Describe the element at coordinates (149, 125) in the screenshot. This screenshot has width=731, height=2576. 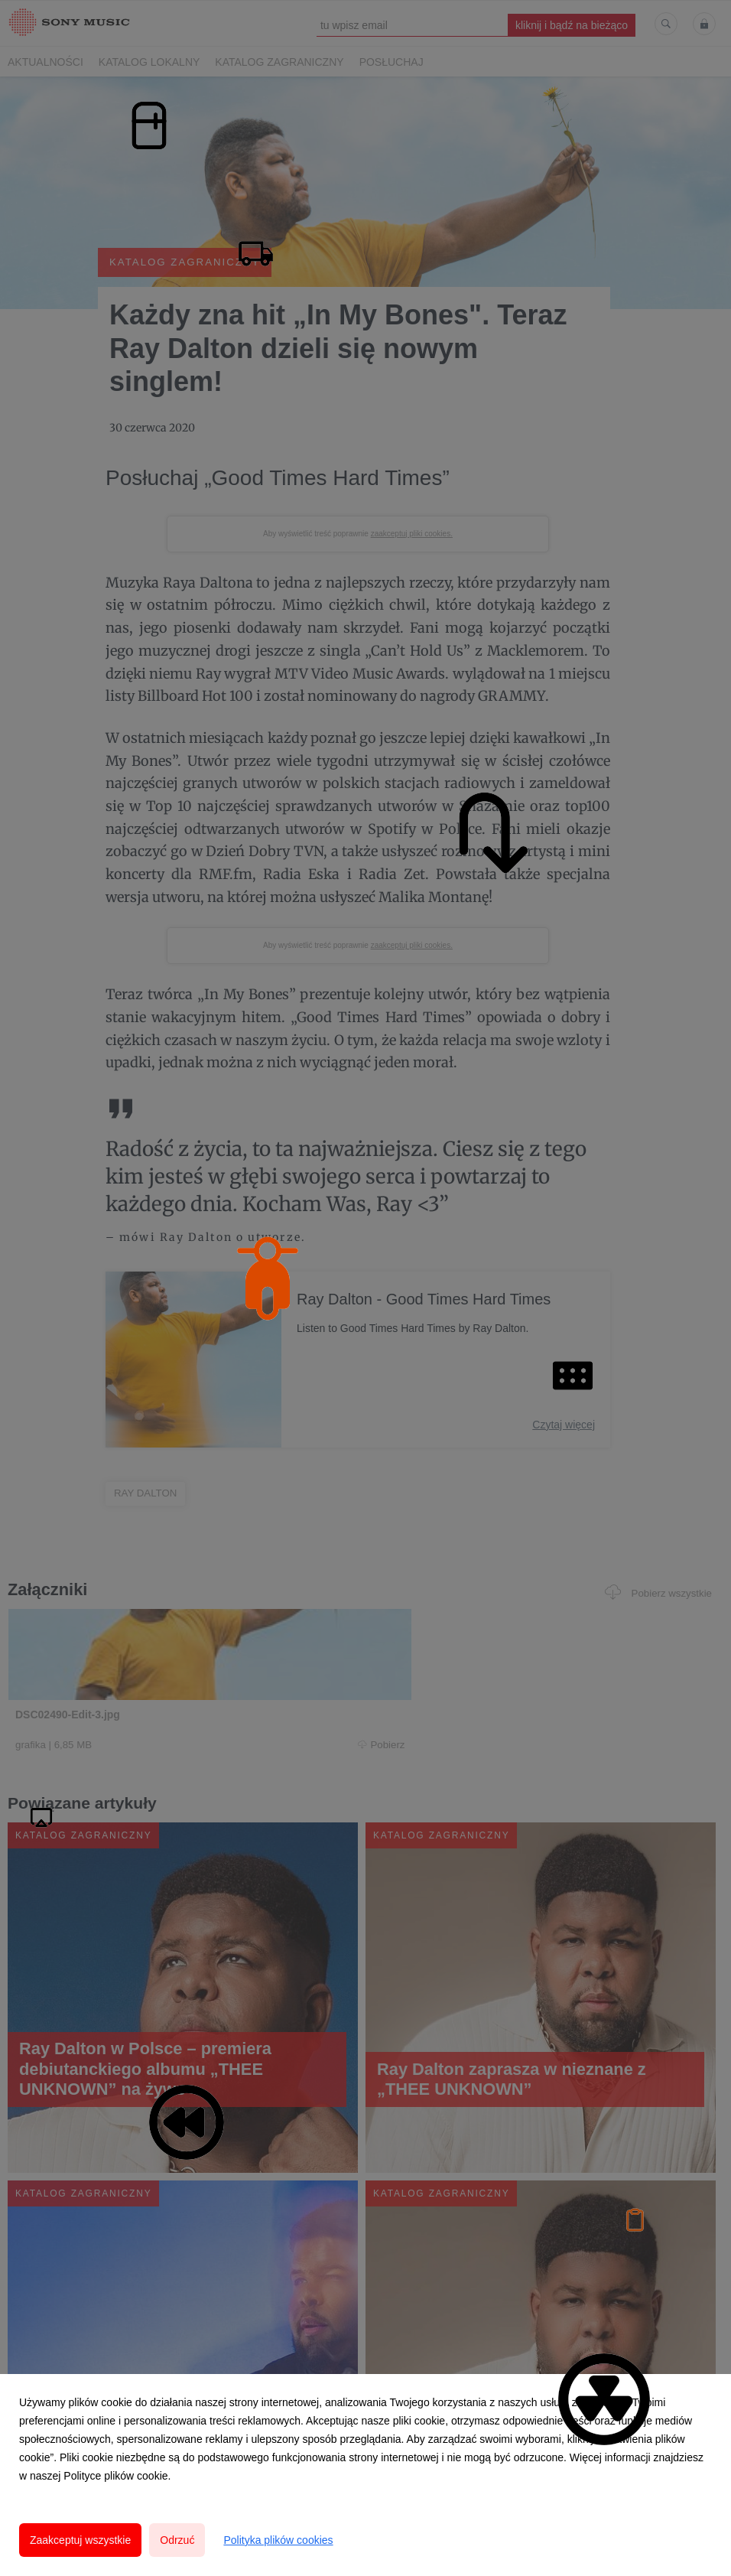
I see `access kitchen appliance controls` at that location.